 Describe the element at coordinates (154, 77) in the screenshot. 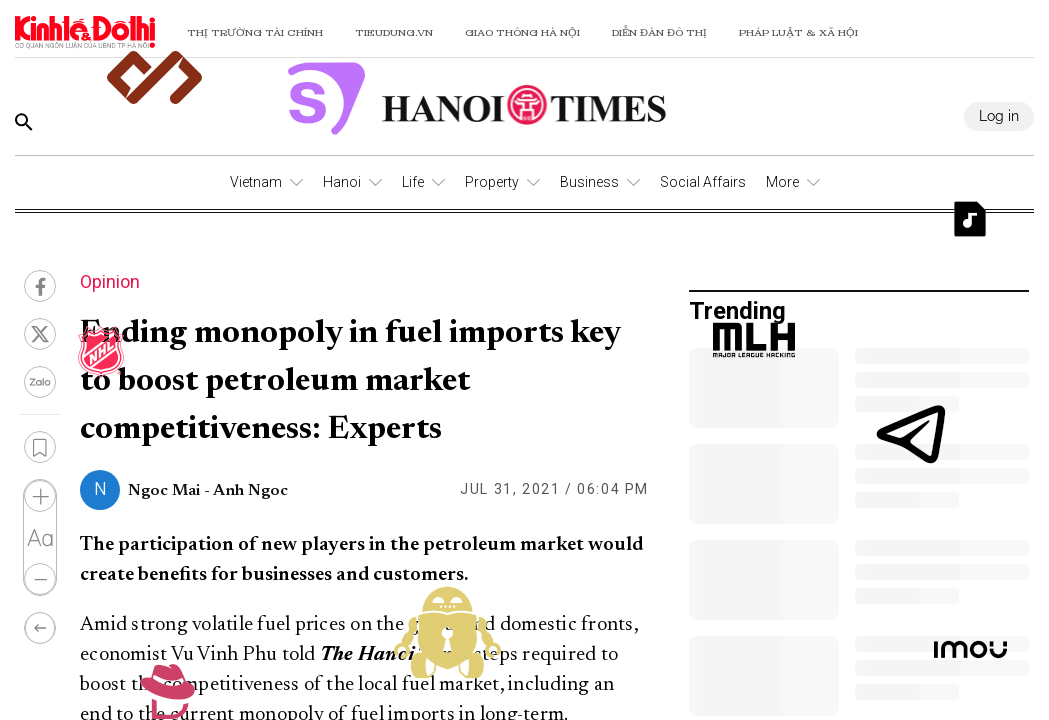

I see `open daily.dev app` at that location.